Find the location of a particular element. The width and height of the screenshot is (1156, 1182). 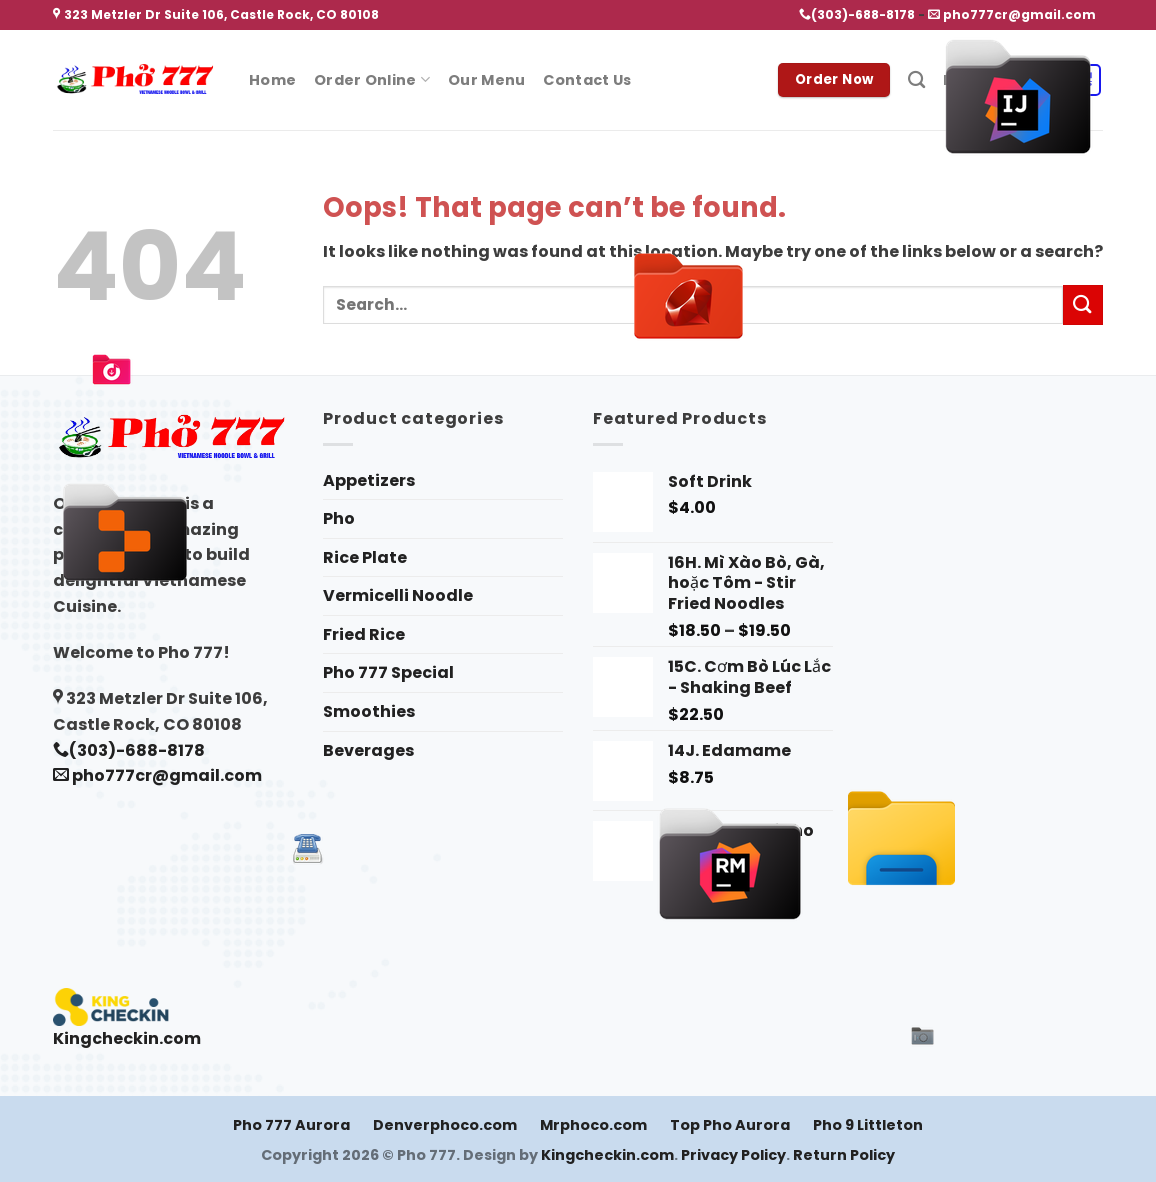

folder containing ruby programming files is located at coordinates (688, 299).